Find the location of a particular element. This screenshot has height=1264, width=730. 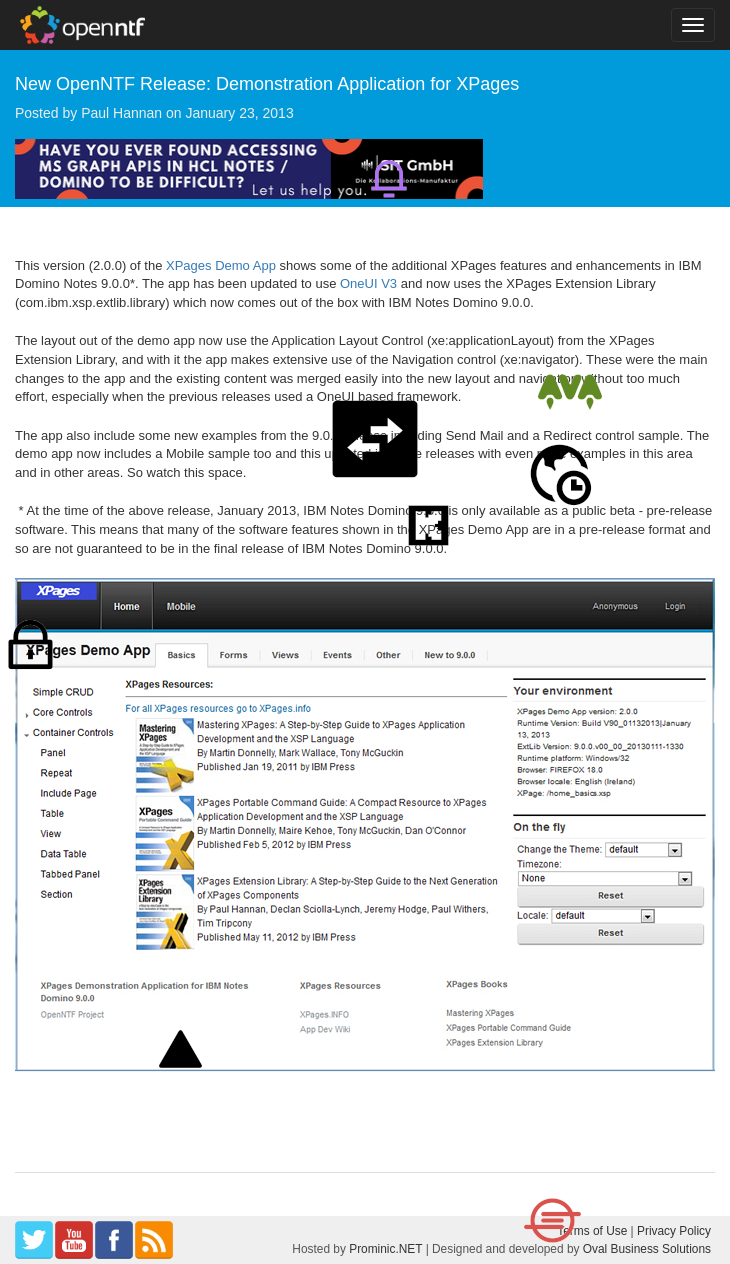

AVA JavaScript testing framework logo is located at coordinates (570, 392).